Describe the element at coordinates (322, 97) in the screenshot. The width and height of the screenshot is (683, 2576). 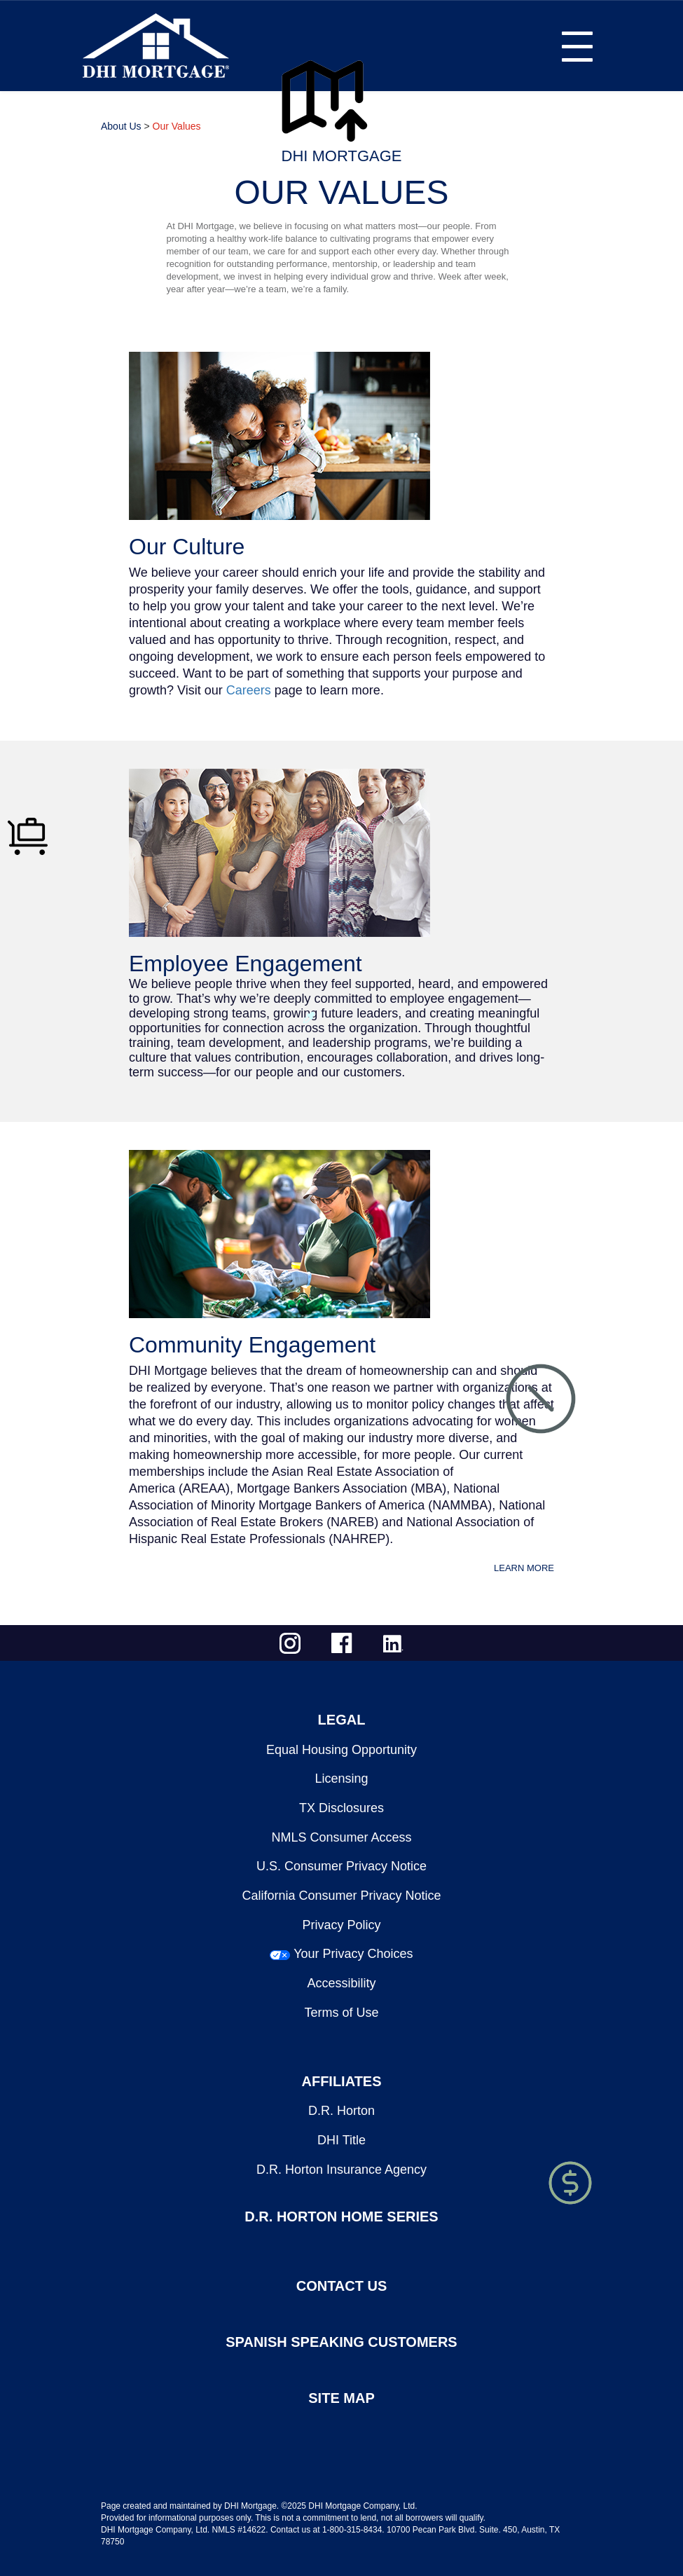
I see `upload or share your current map location` at that location.